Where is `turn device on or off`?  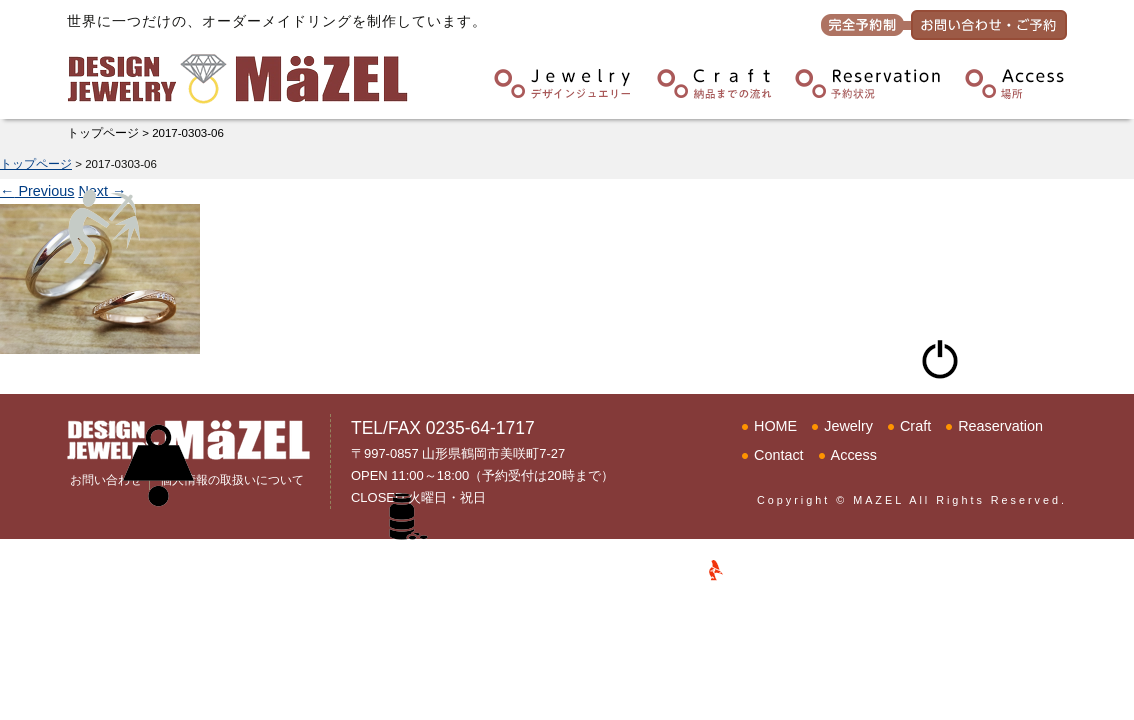
turn device on or off is located at coordinates (940, 359).